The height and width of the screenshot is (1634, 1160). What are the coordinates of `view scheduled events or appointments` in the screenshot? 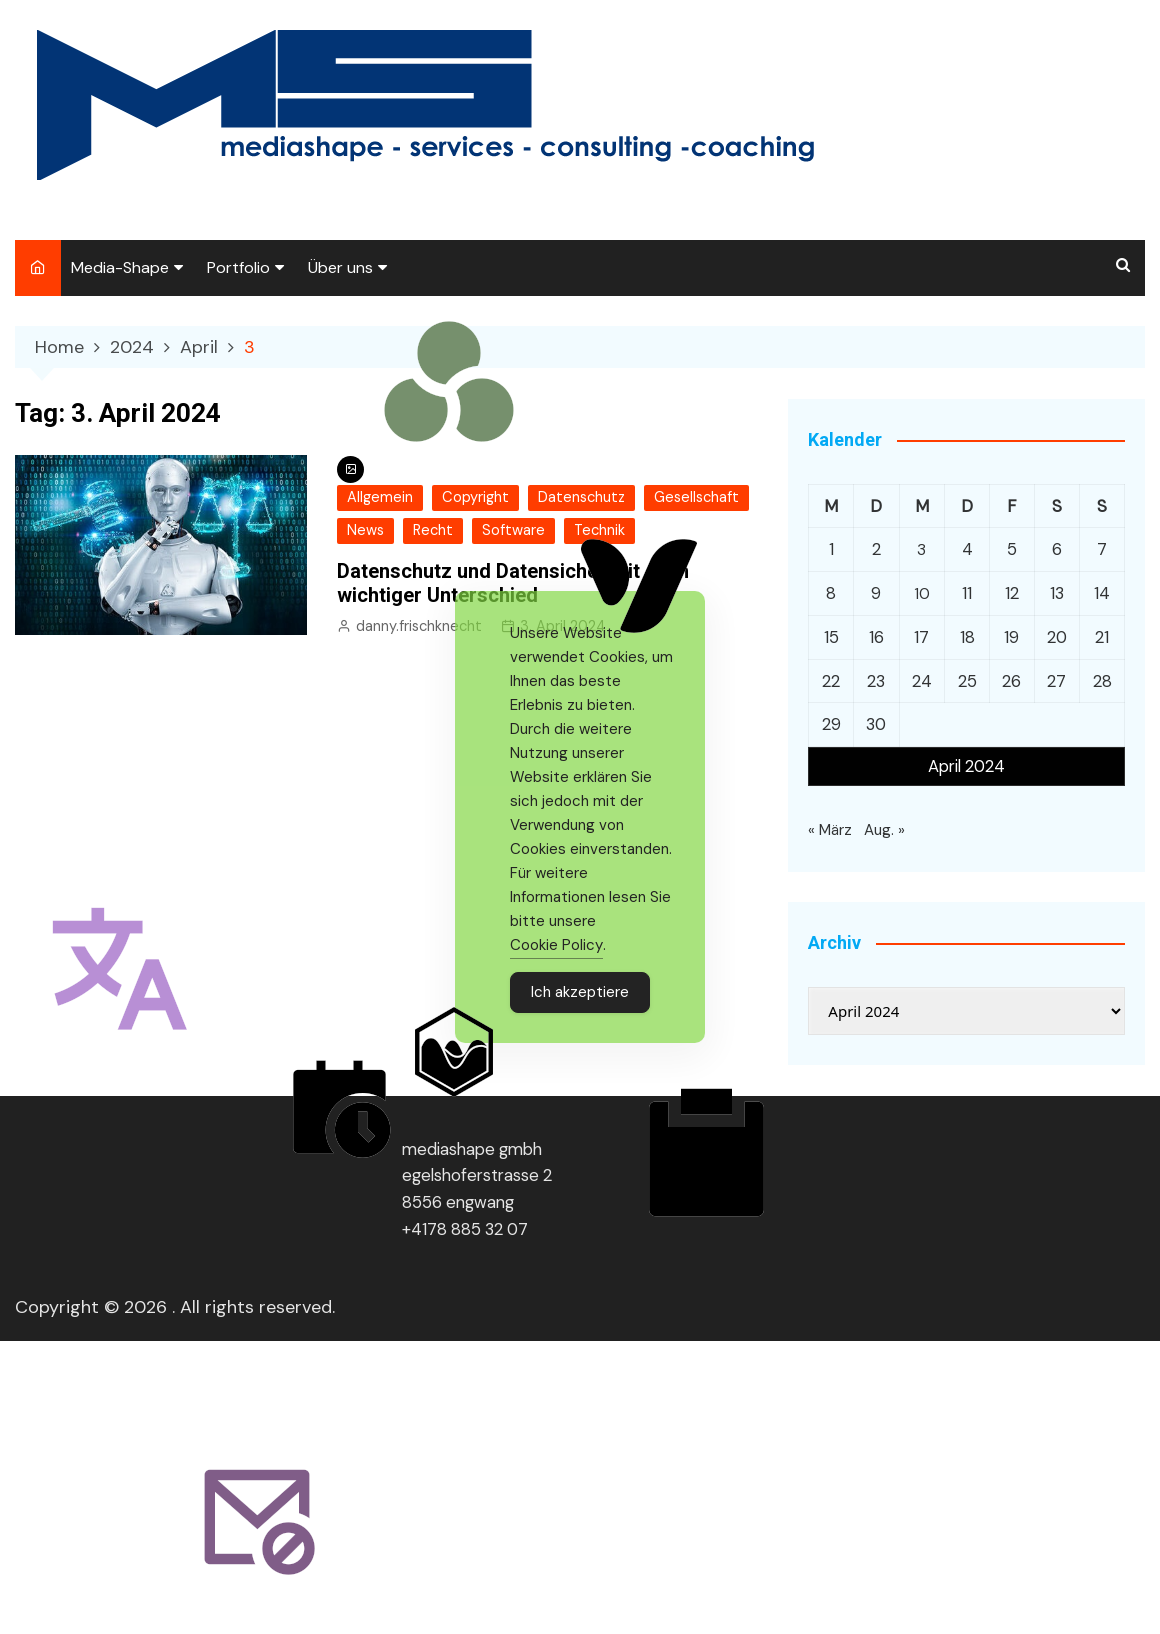 It's located at (339, 1111).